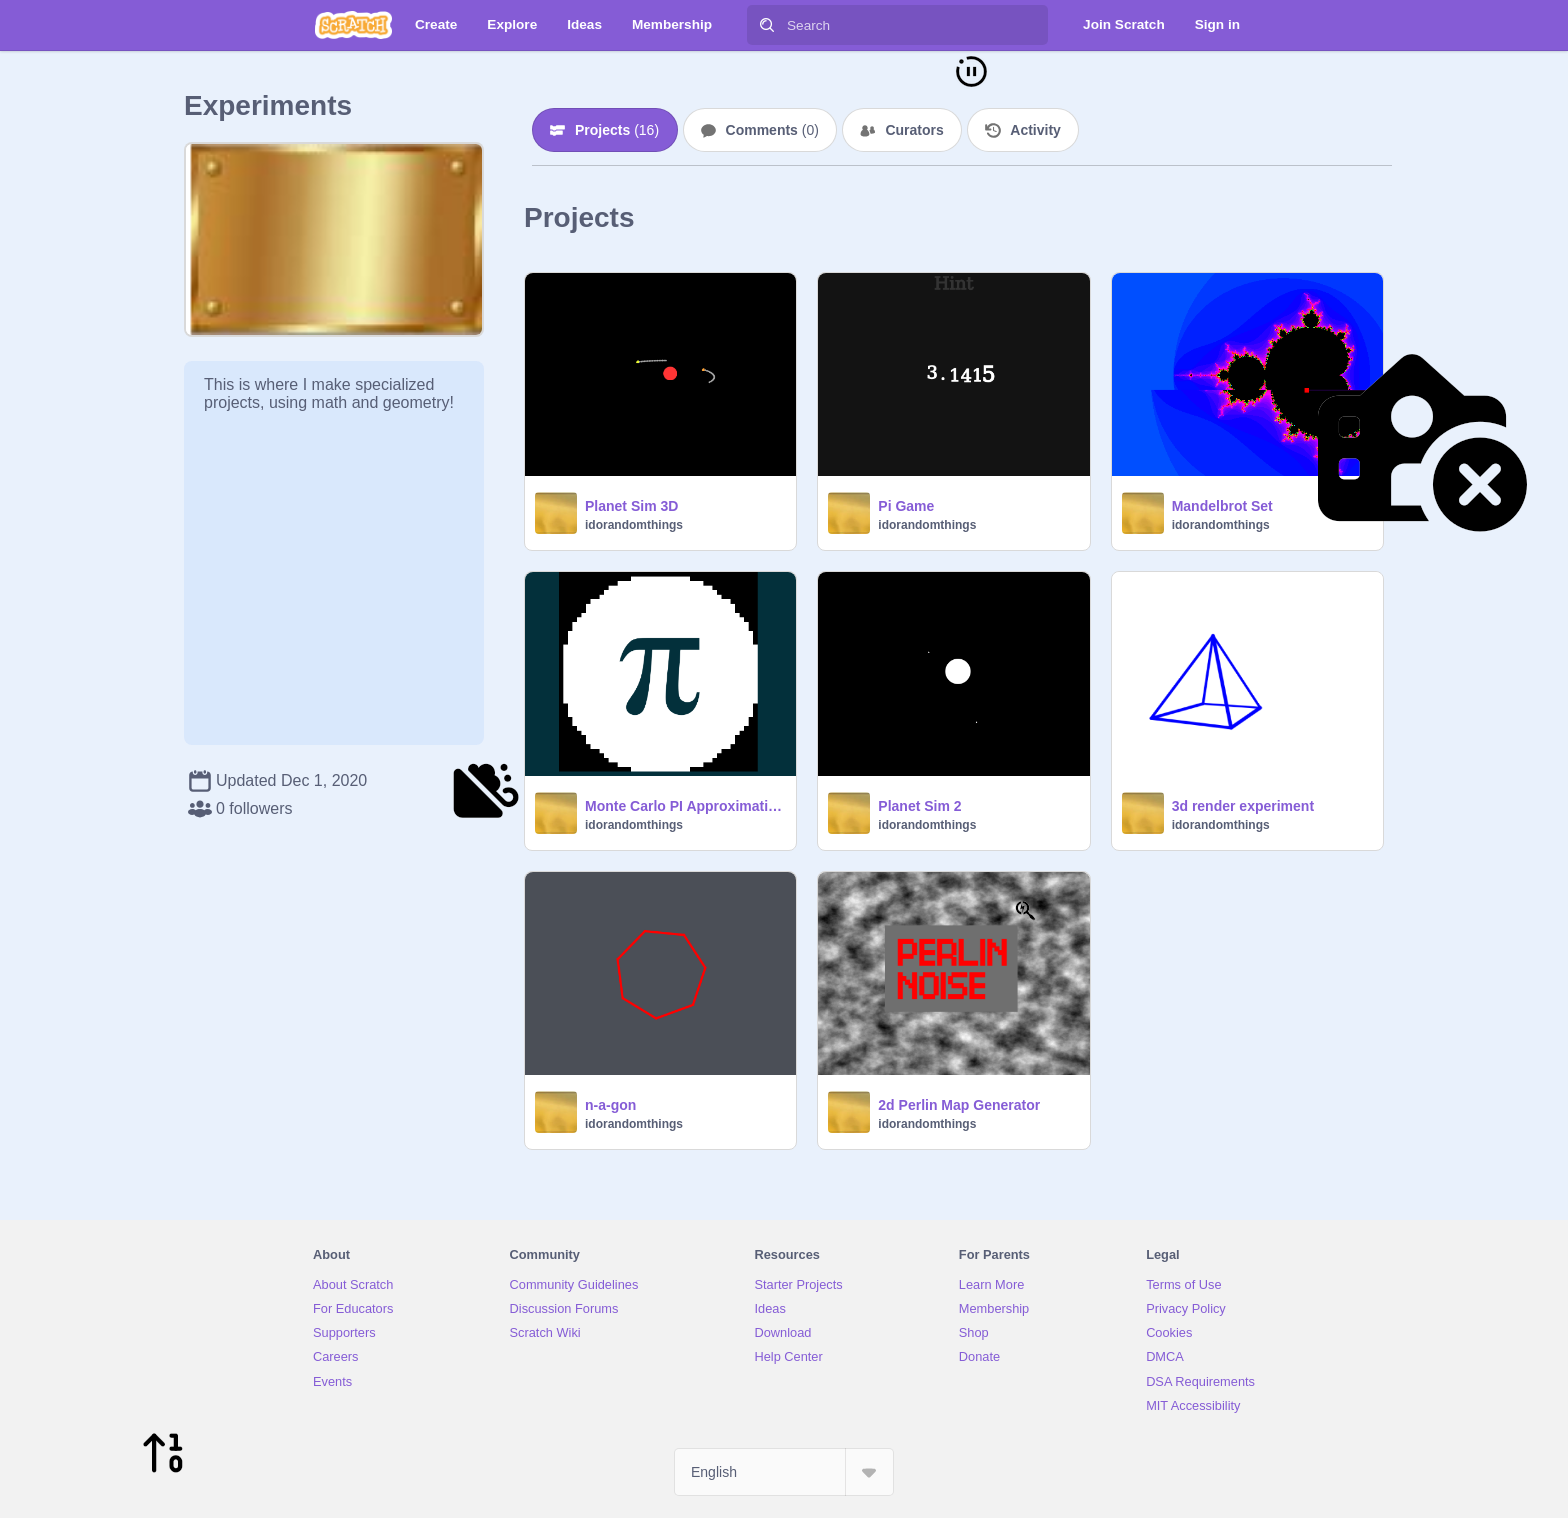 The image size is (1568, 1518). What do you see at coordinates (486, 789) in the screenshot?
I see `indicates avalanche warning or hazard` at bounding box center [486, 789].